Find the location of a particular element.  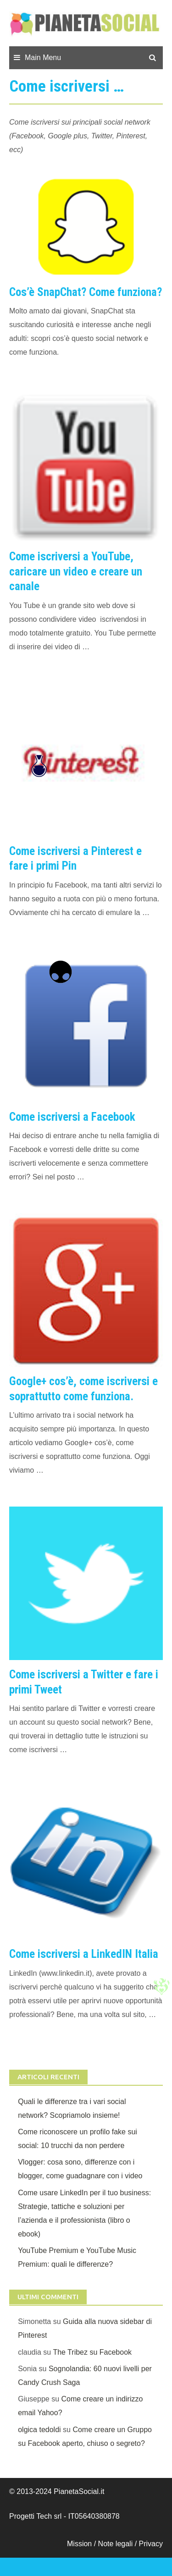

select or summon a soul vessel item is located at coordinates (61, 972).